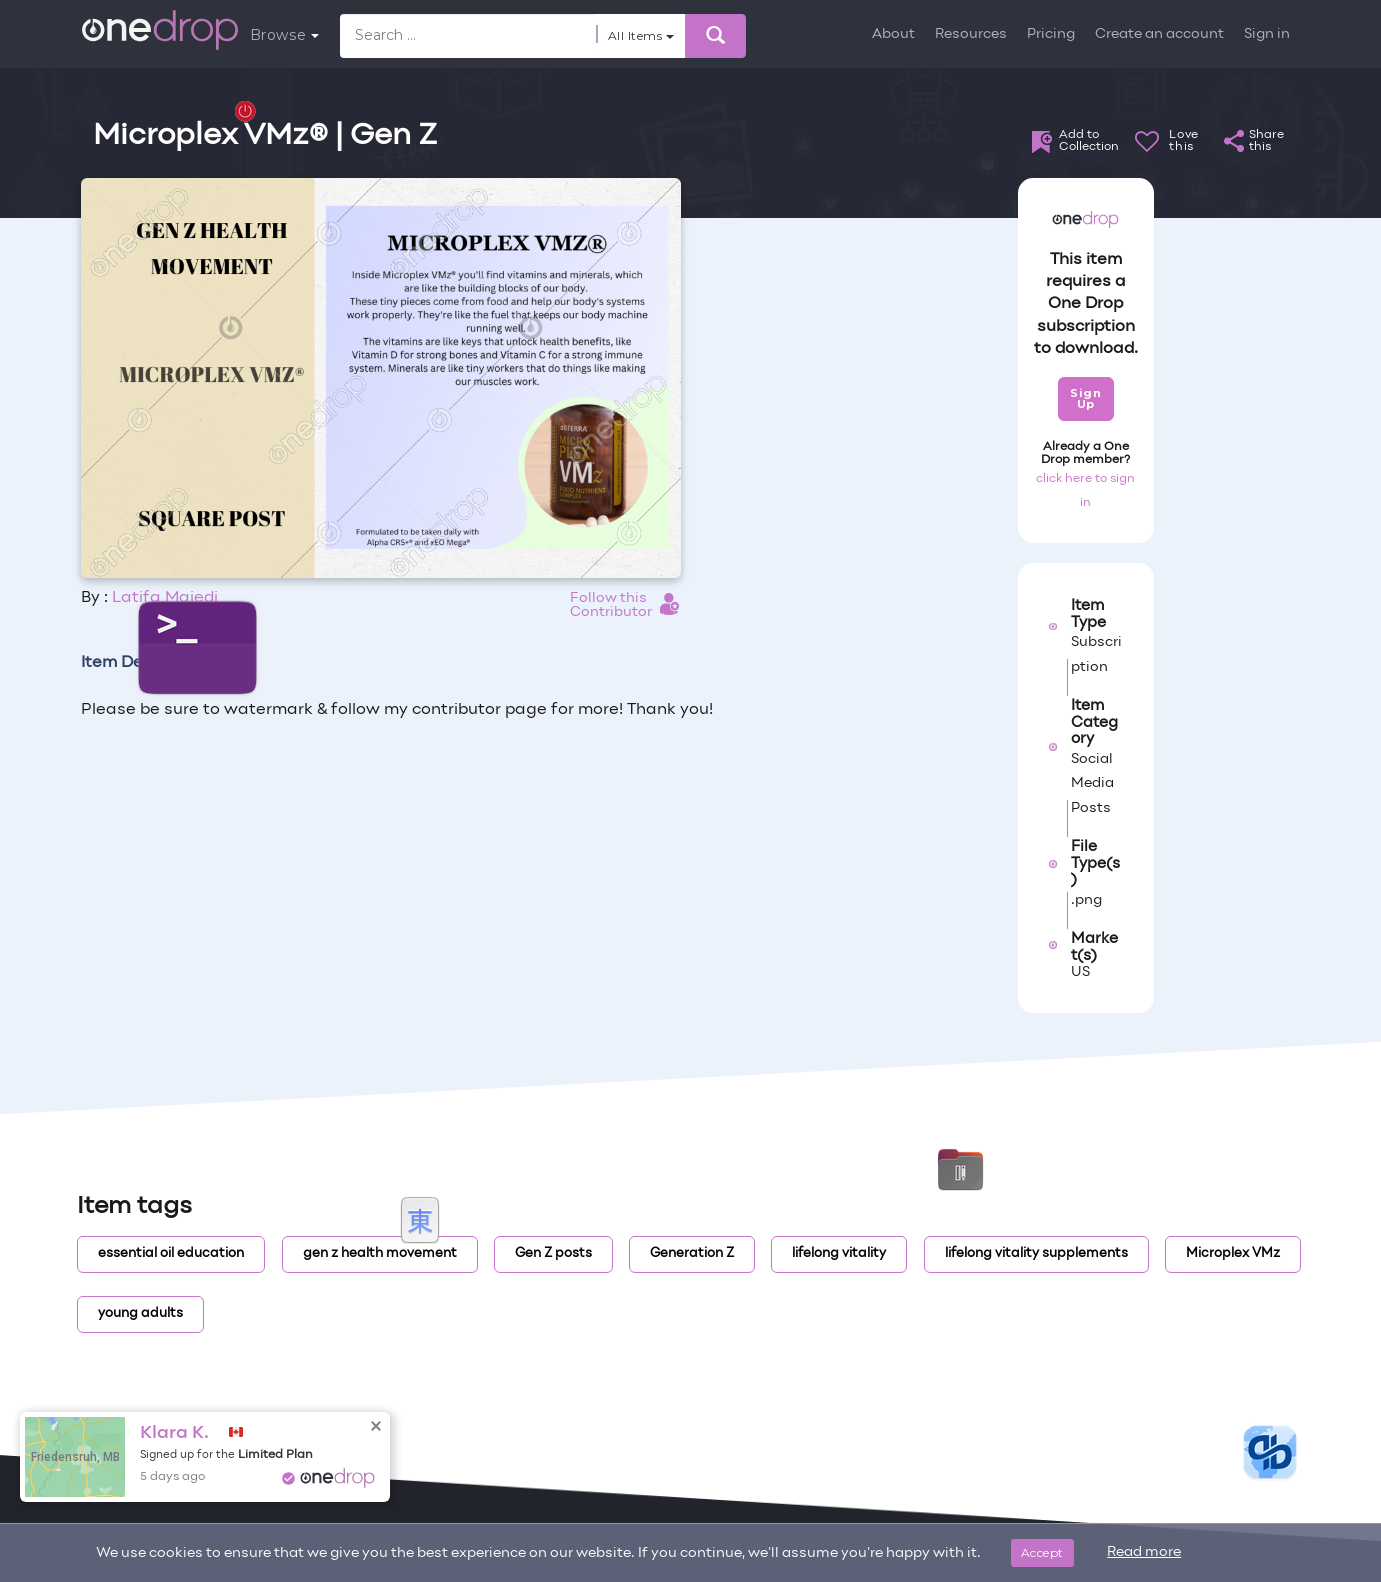  I want to click on open terminal with root/administrator privileges, so click(197, 647).